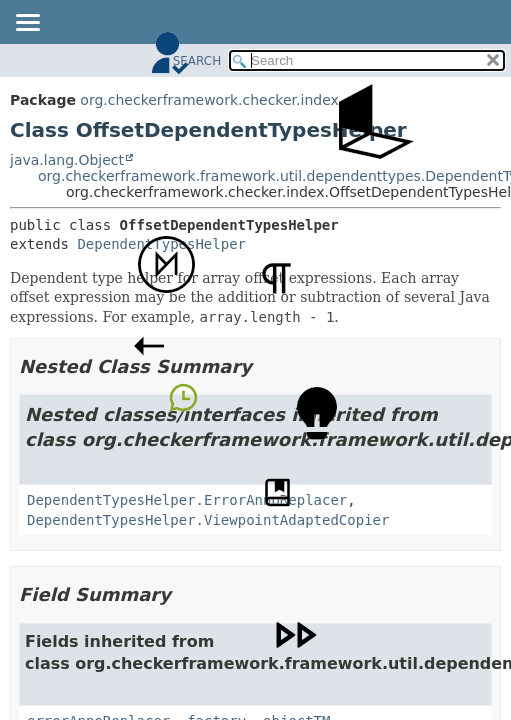  I want to click on insert a paragraph break, so click(276, 277).